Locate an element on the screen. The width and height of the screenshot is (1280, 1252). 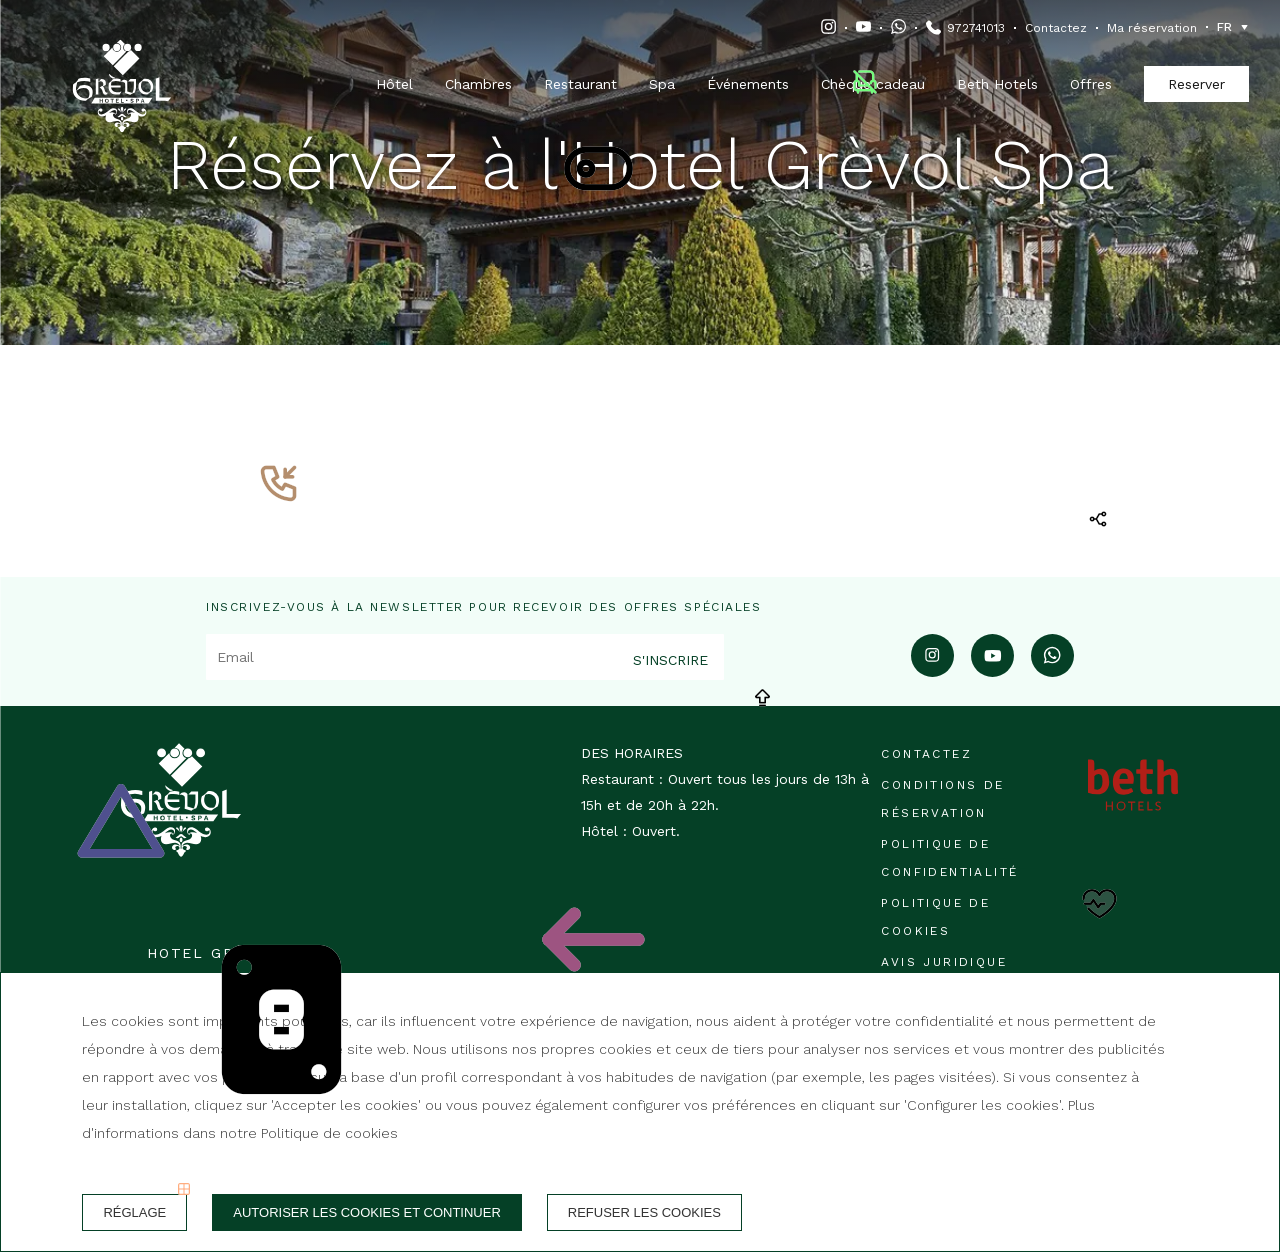
play the 8 card in a card game is located at coordinates (281, 1019).